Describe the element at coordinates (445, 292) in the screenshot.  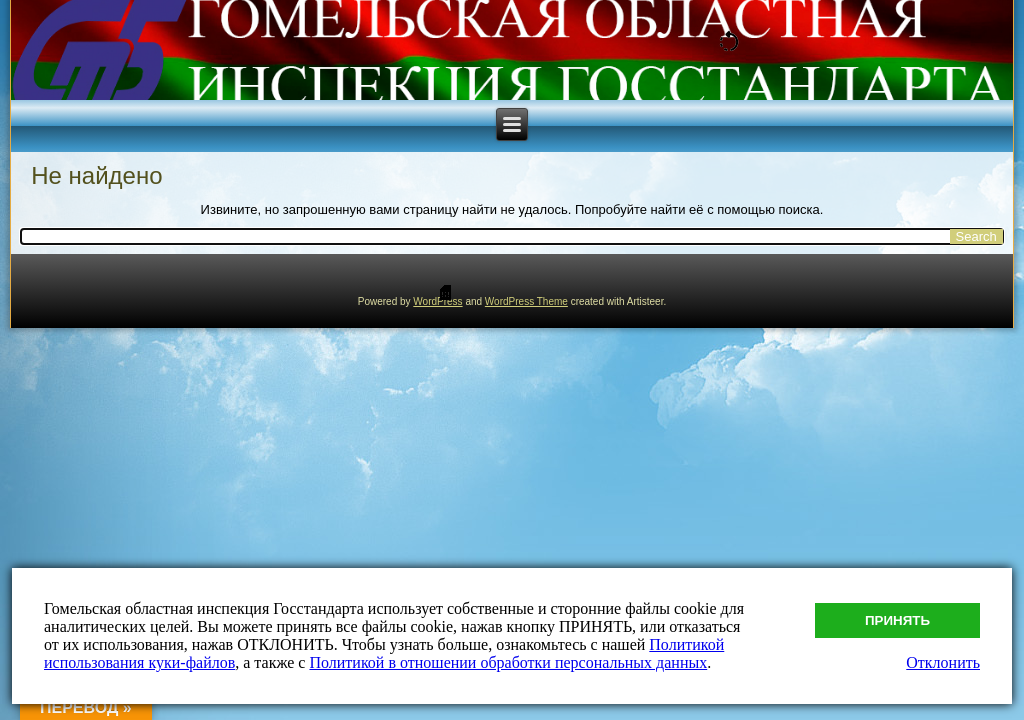
I see `view sim card information` at that location.